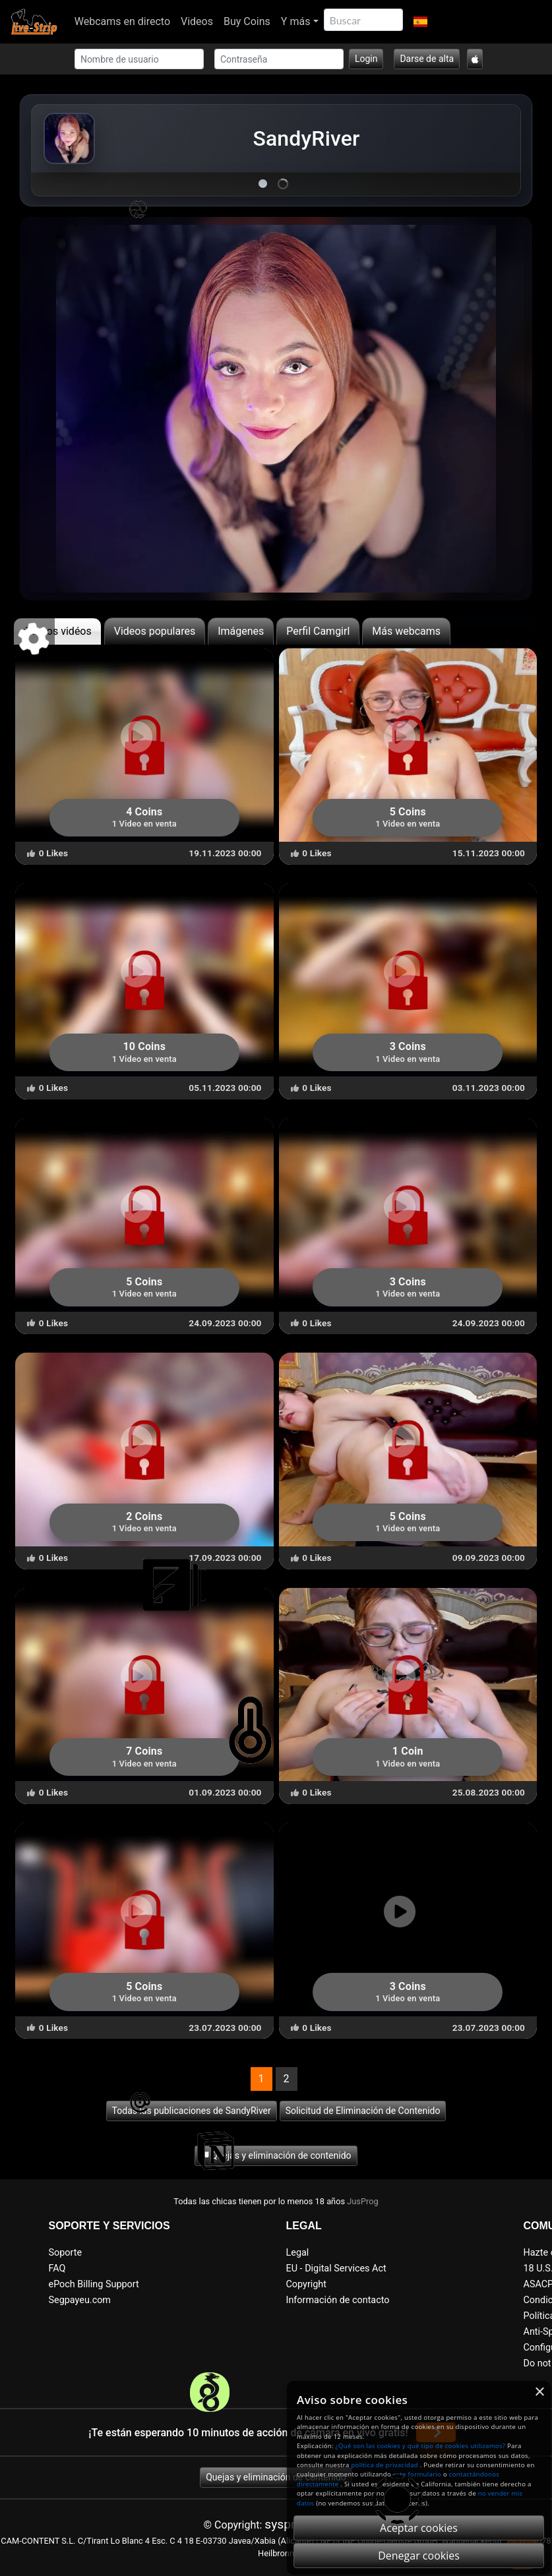 The width and height of the screenshot is (552, 2576). I want to click on open localsend app for local file sharing, so click(397, 2499).